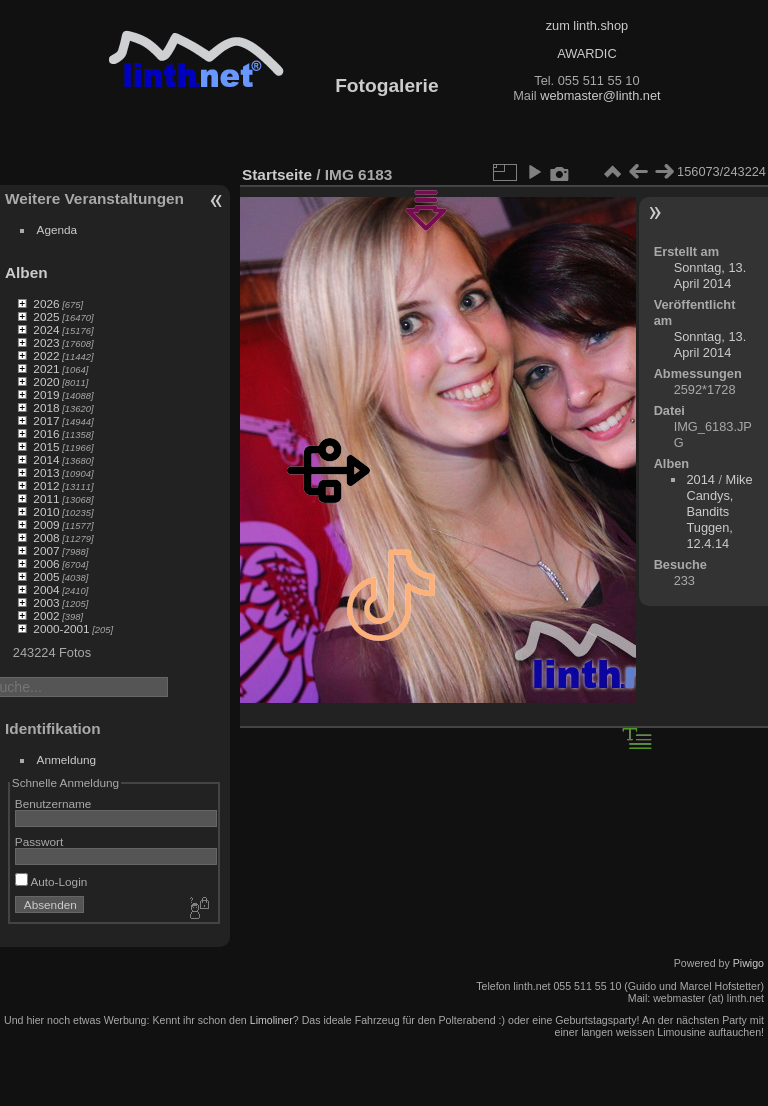 The image size is (768, 1106). What do you see at coordinates (636, 738) in the screenshot?
I see `read new york times article` at bounding box center [636, 738].